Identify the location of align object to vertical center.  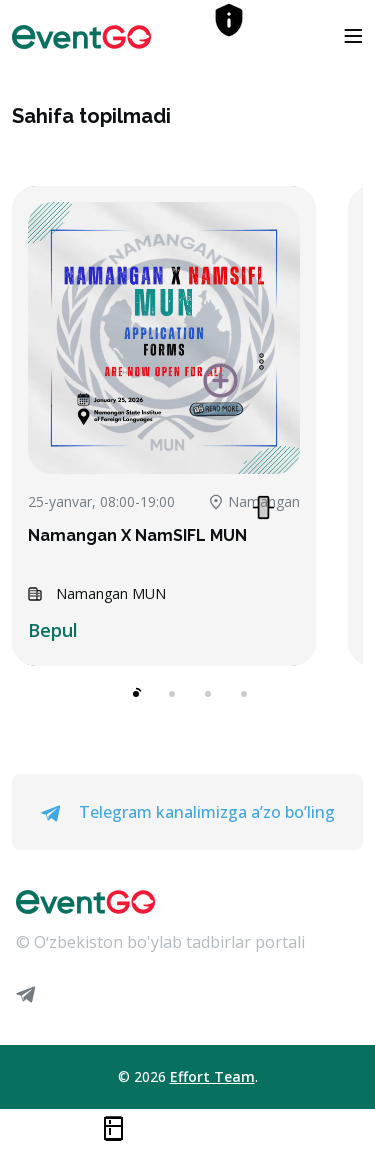
(263, 507).